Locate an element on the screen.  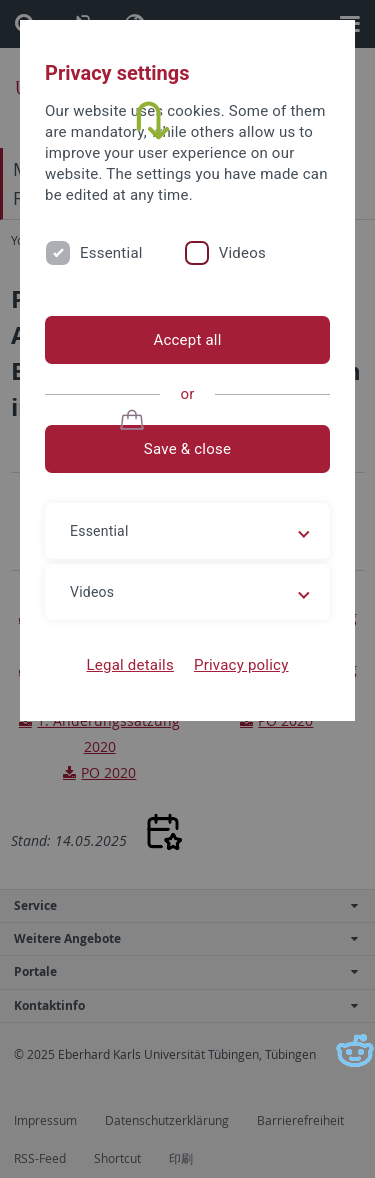
redo or repeat last action is located at coordinates (151, 120).